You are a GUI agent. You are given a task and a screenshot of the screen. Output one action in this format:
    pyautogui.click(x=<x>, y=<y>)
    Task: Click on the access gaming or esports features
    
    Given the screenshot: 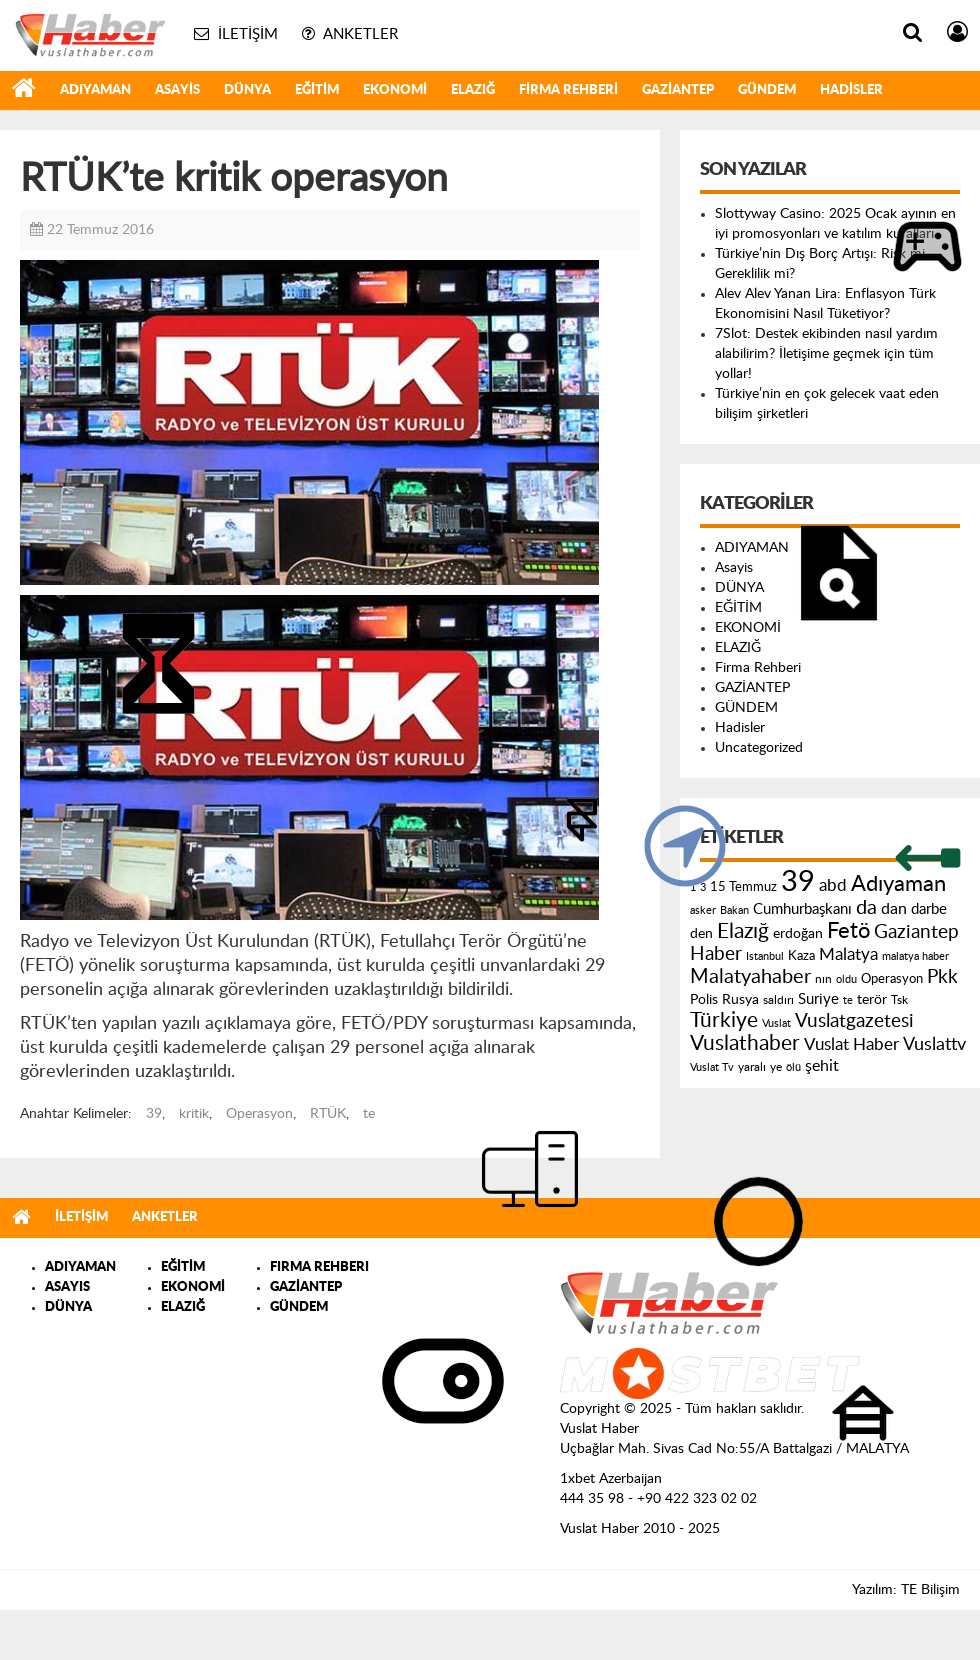 What is the action you would take?
    pyautogui.click(x=927, y=246)
    